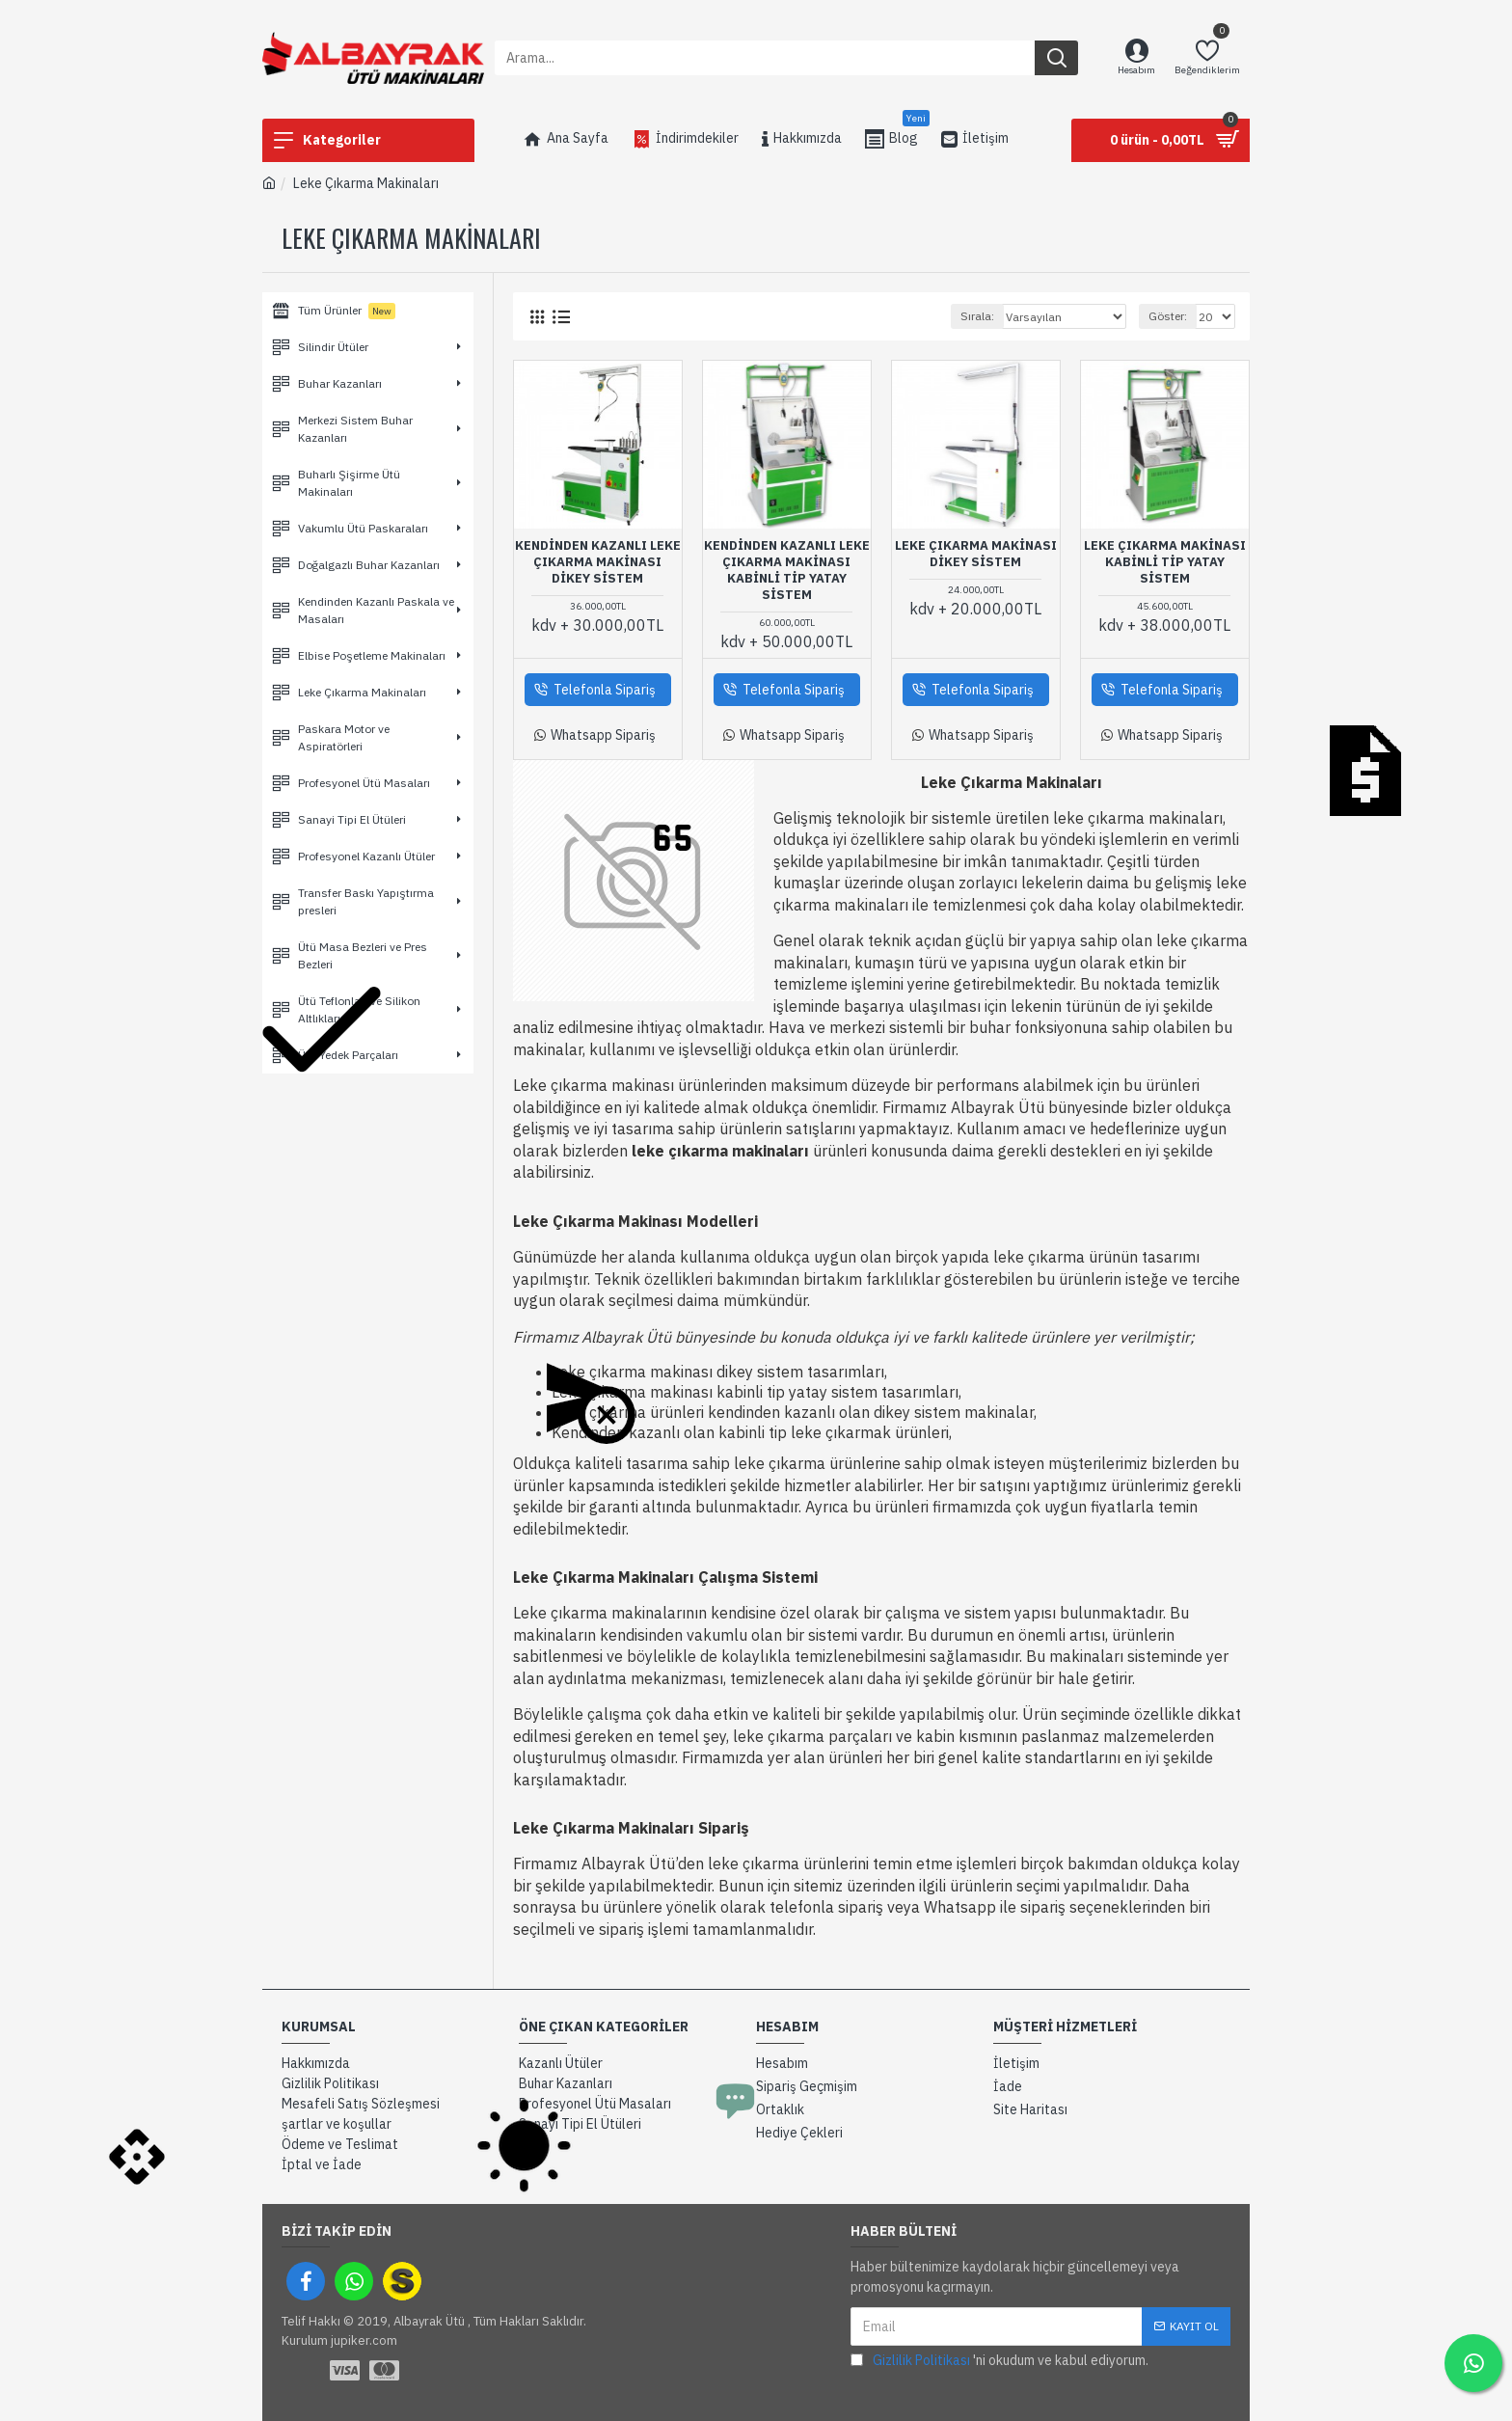 The width and height of the screenshot is (1512, 2421). I want to click on cancel a scheduled message, so click(589, 1398).